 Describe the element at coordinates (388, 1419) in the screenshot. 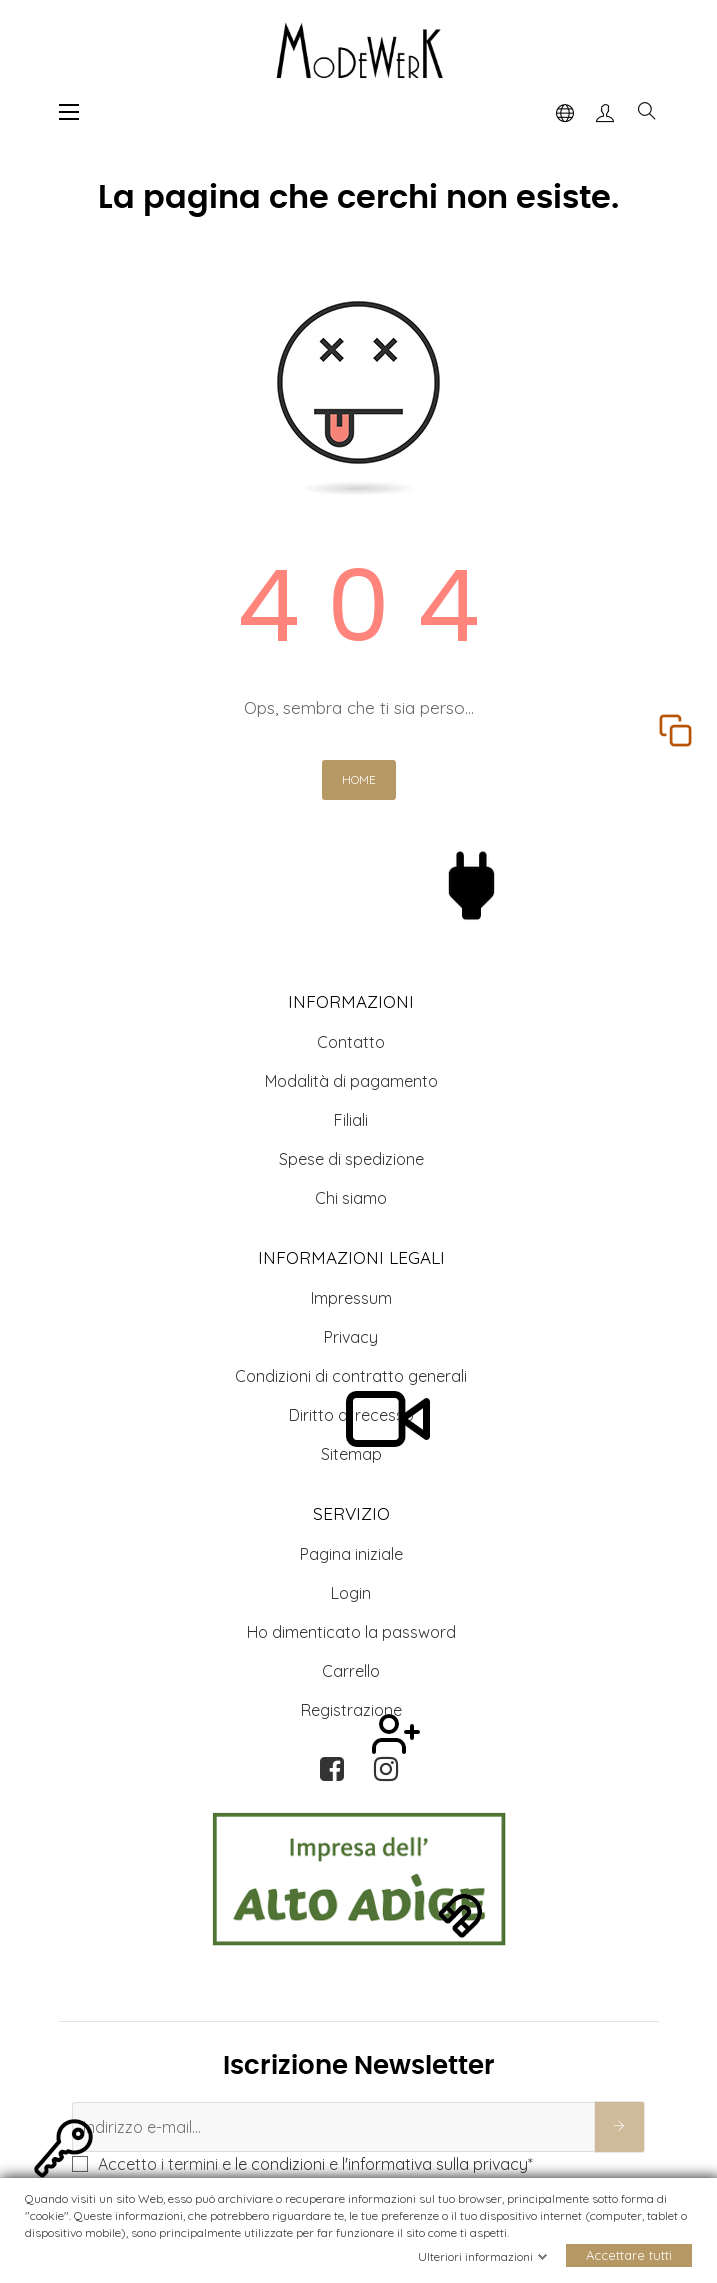

I see `start recording a video` at that location.